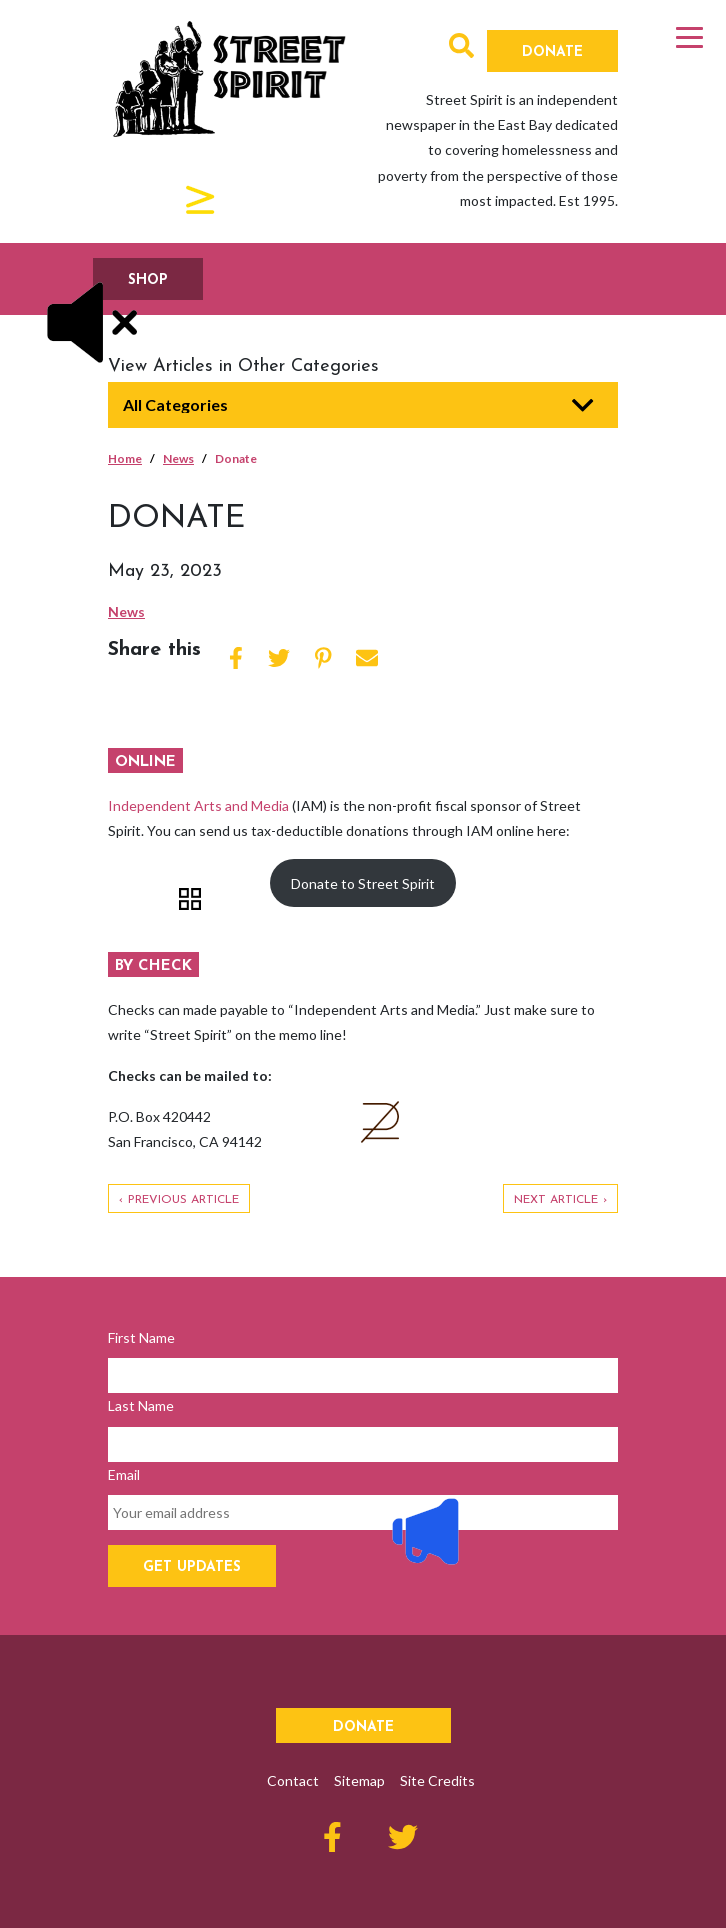  What do you see at coordinates (380, 1122) in the screenshot?
I see `indicates "not superset of" in mathematical notation` at bounding box center [380, 1122].